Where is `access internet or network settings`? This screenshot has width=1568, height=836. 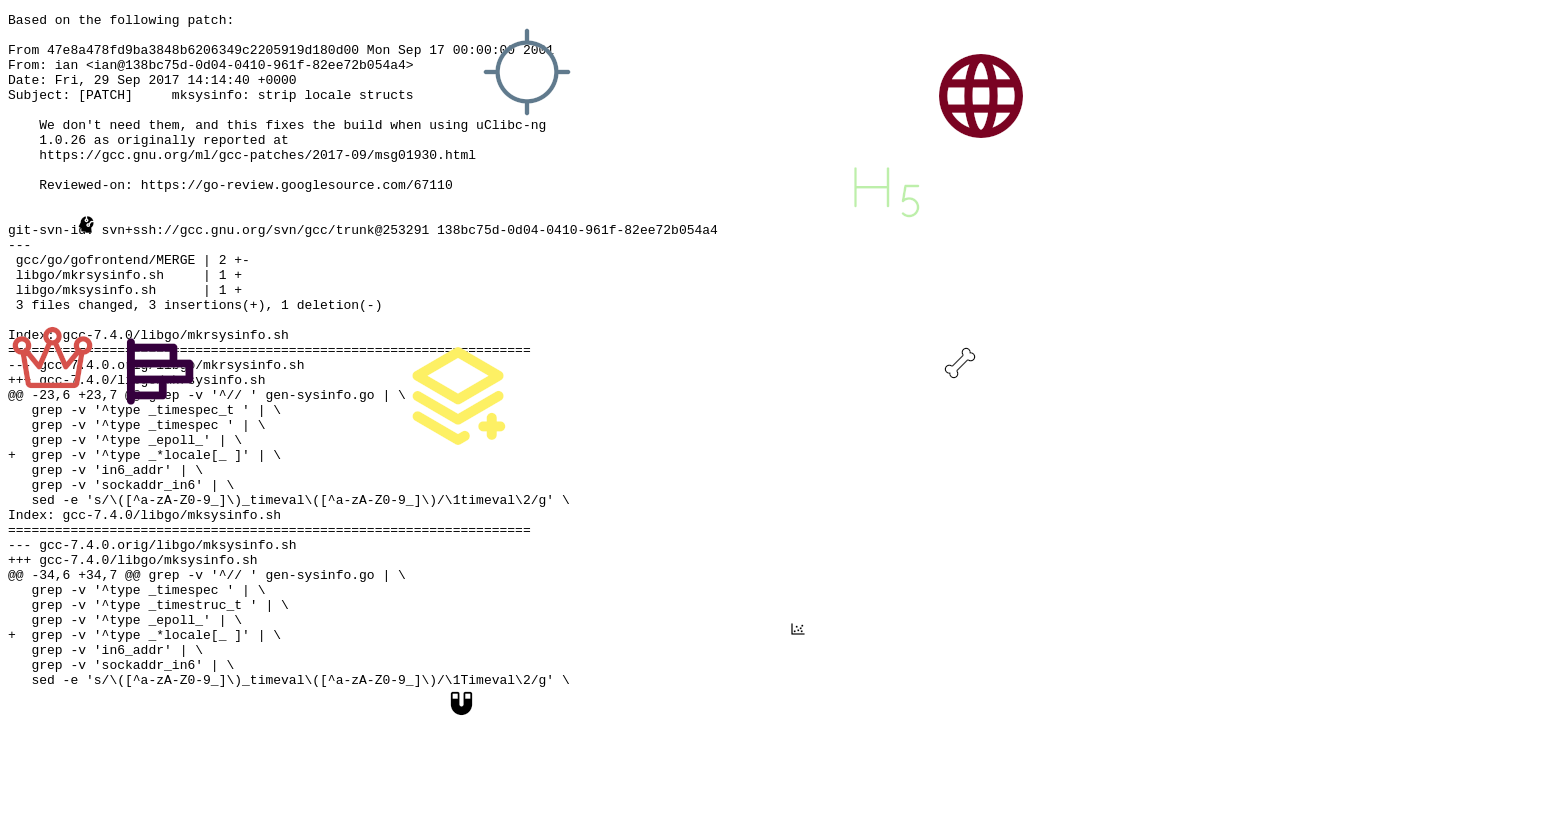 access internet or network settings is located at coordinates (981, 96).